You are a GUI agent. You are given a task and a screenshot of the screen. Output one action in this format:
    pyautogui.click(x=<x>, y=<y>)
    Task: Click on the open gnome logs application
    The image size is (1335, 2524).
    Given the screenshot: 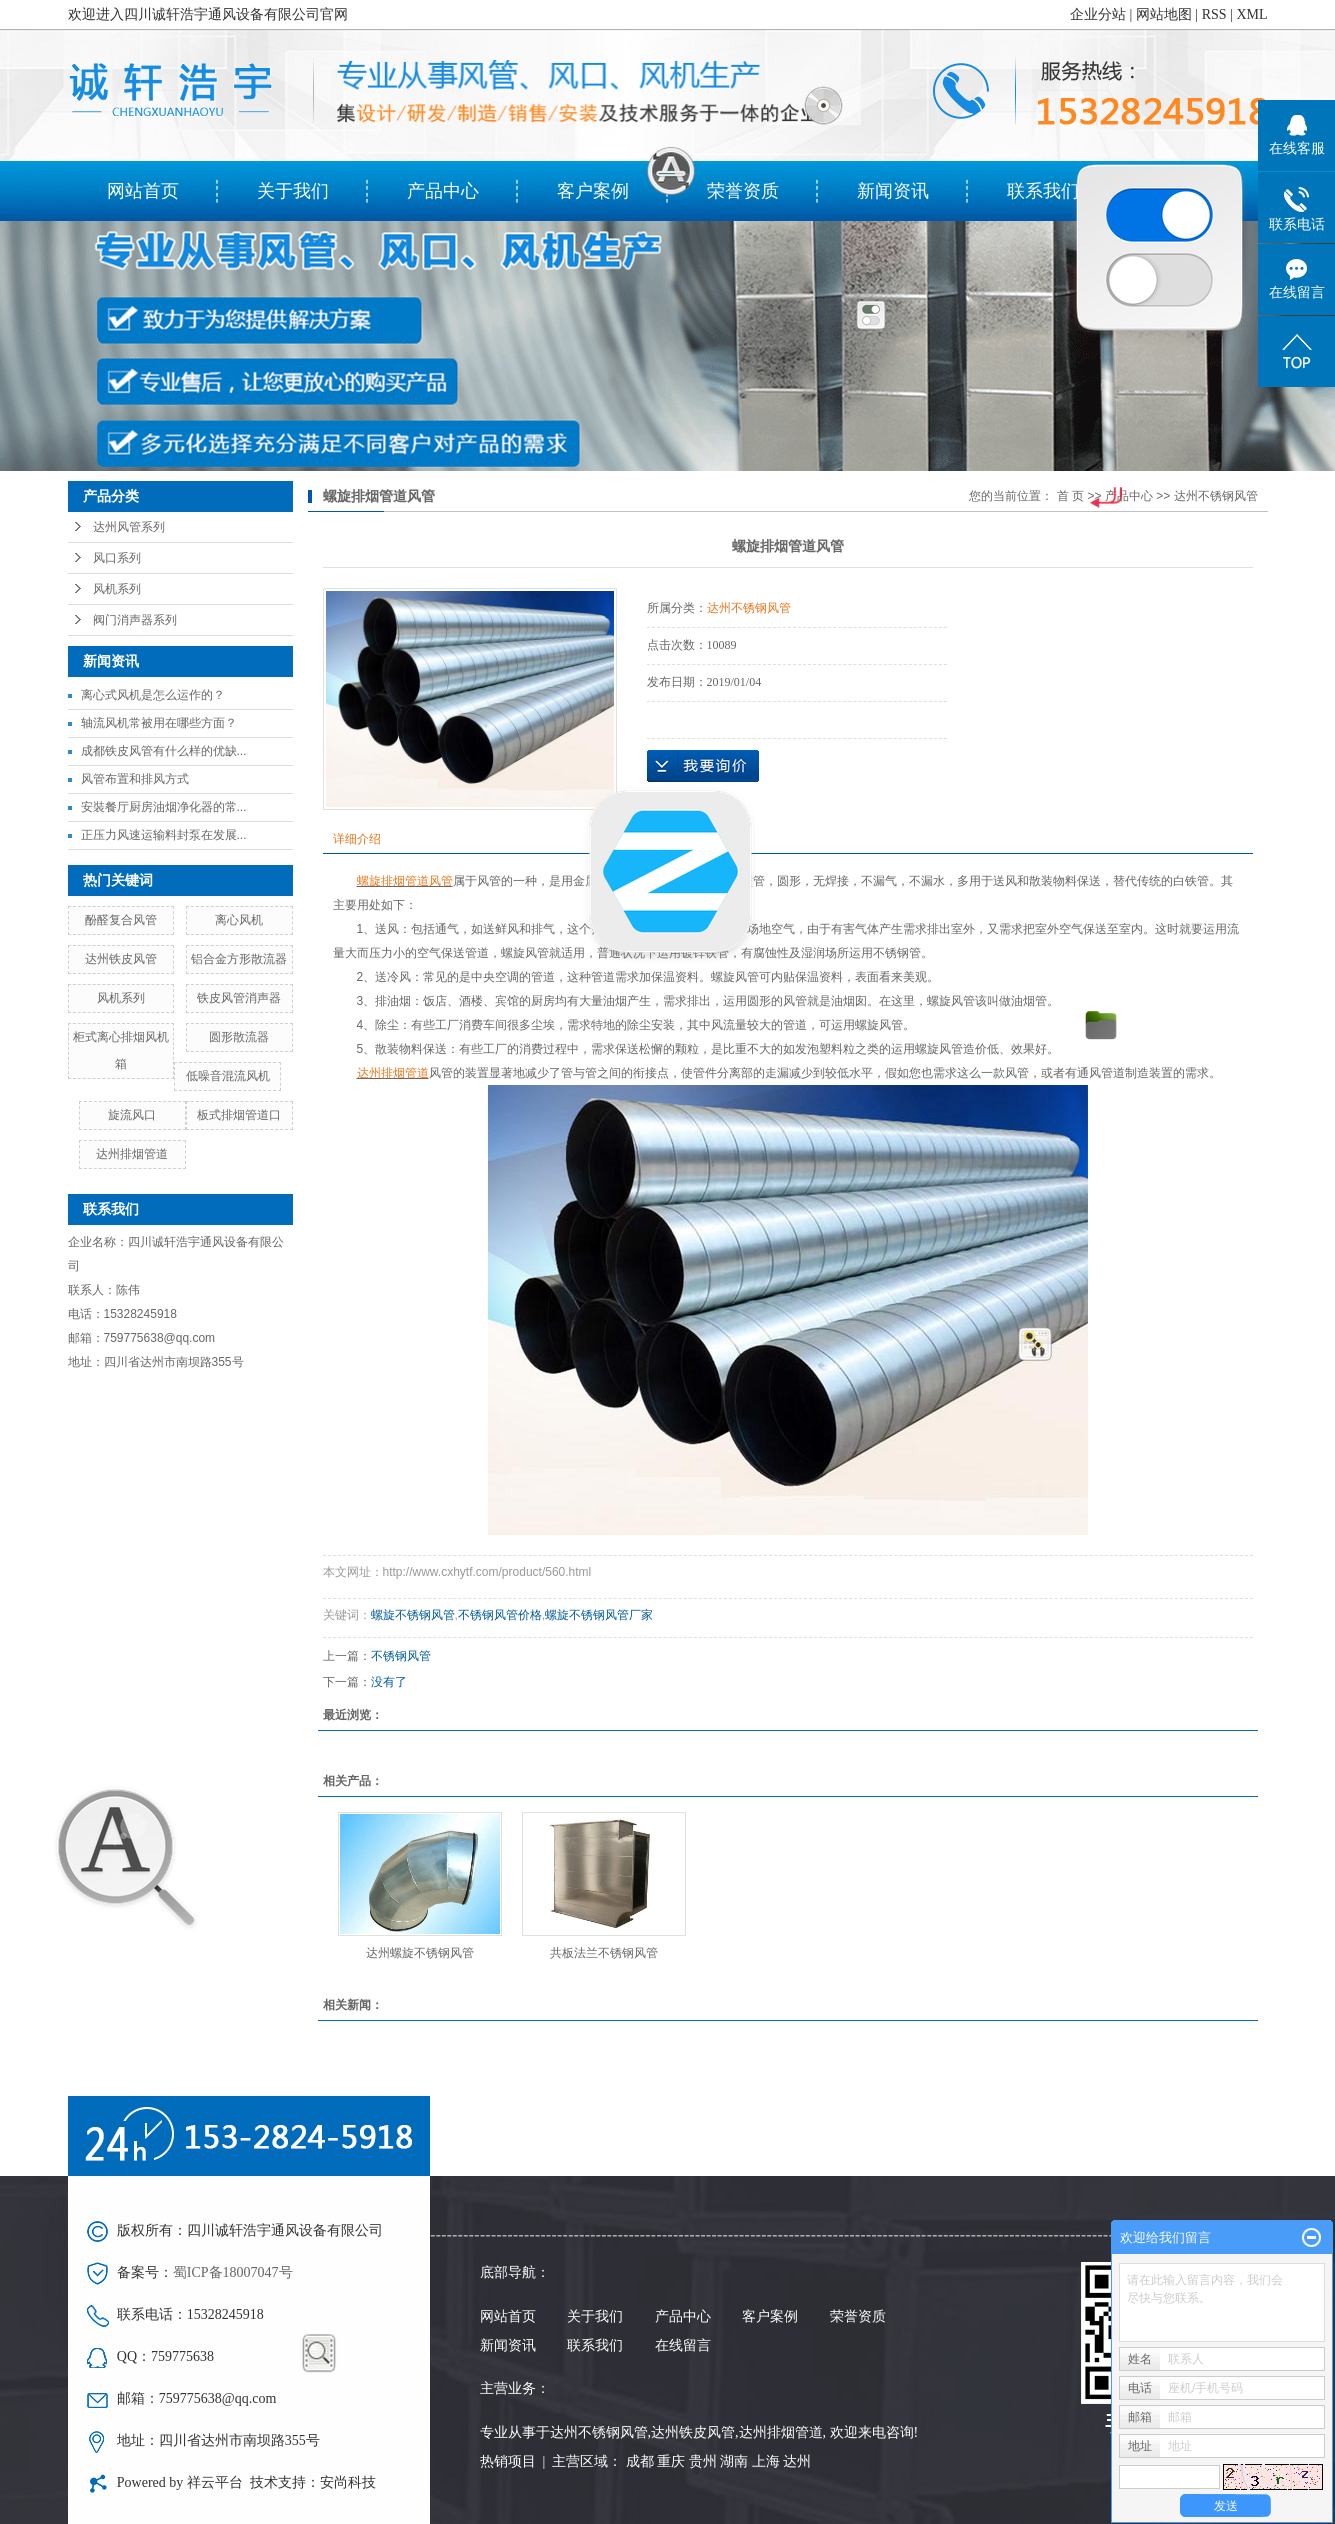 What is the action you would take?
    pyautogui.click(x=319, y=2353)
    